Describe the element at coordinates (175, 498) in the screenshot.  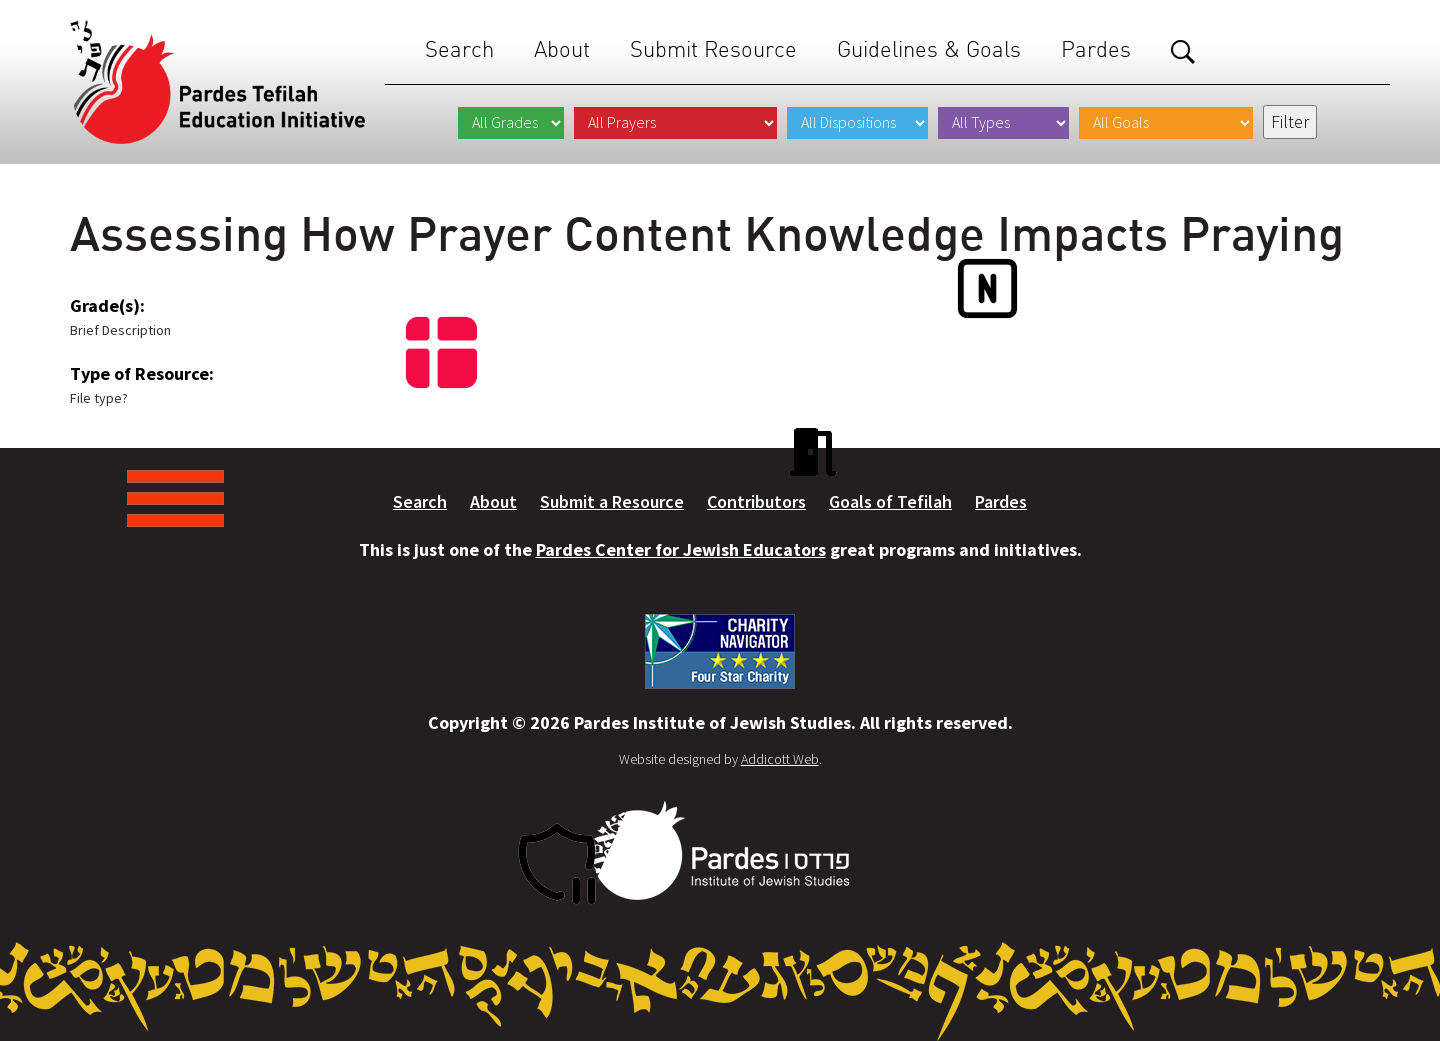
I see `open navigation menu` at that location.